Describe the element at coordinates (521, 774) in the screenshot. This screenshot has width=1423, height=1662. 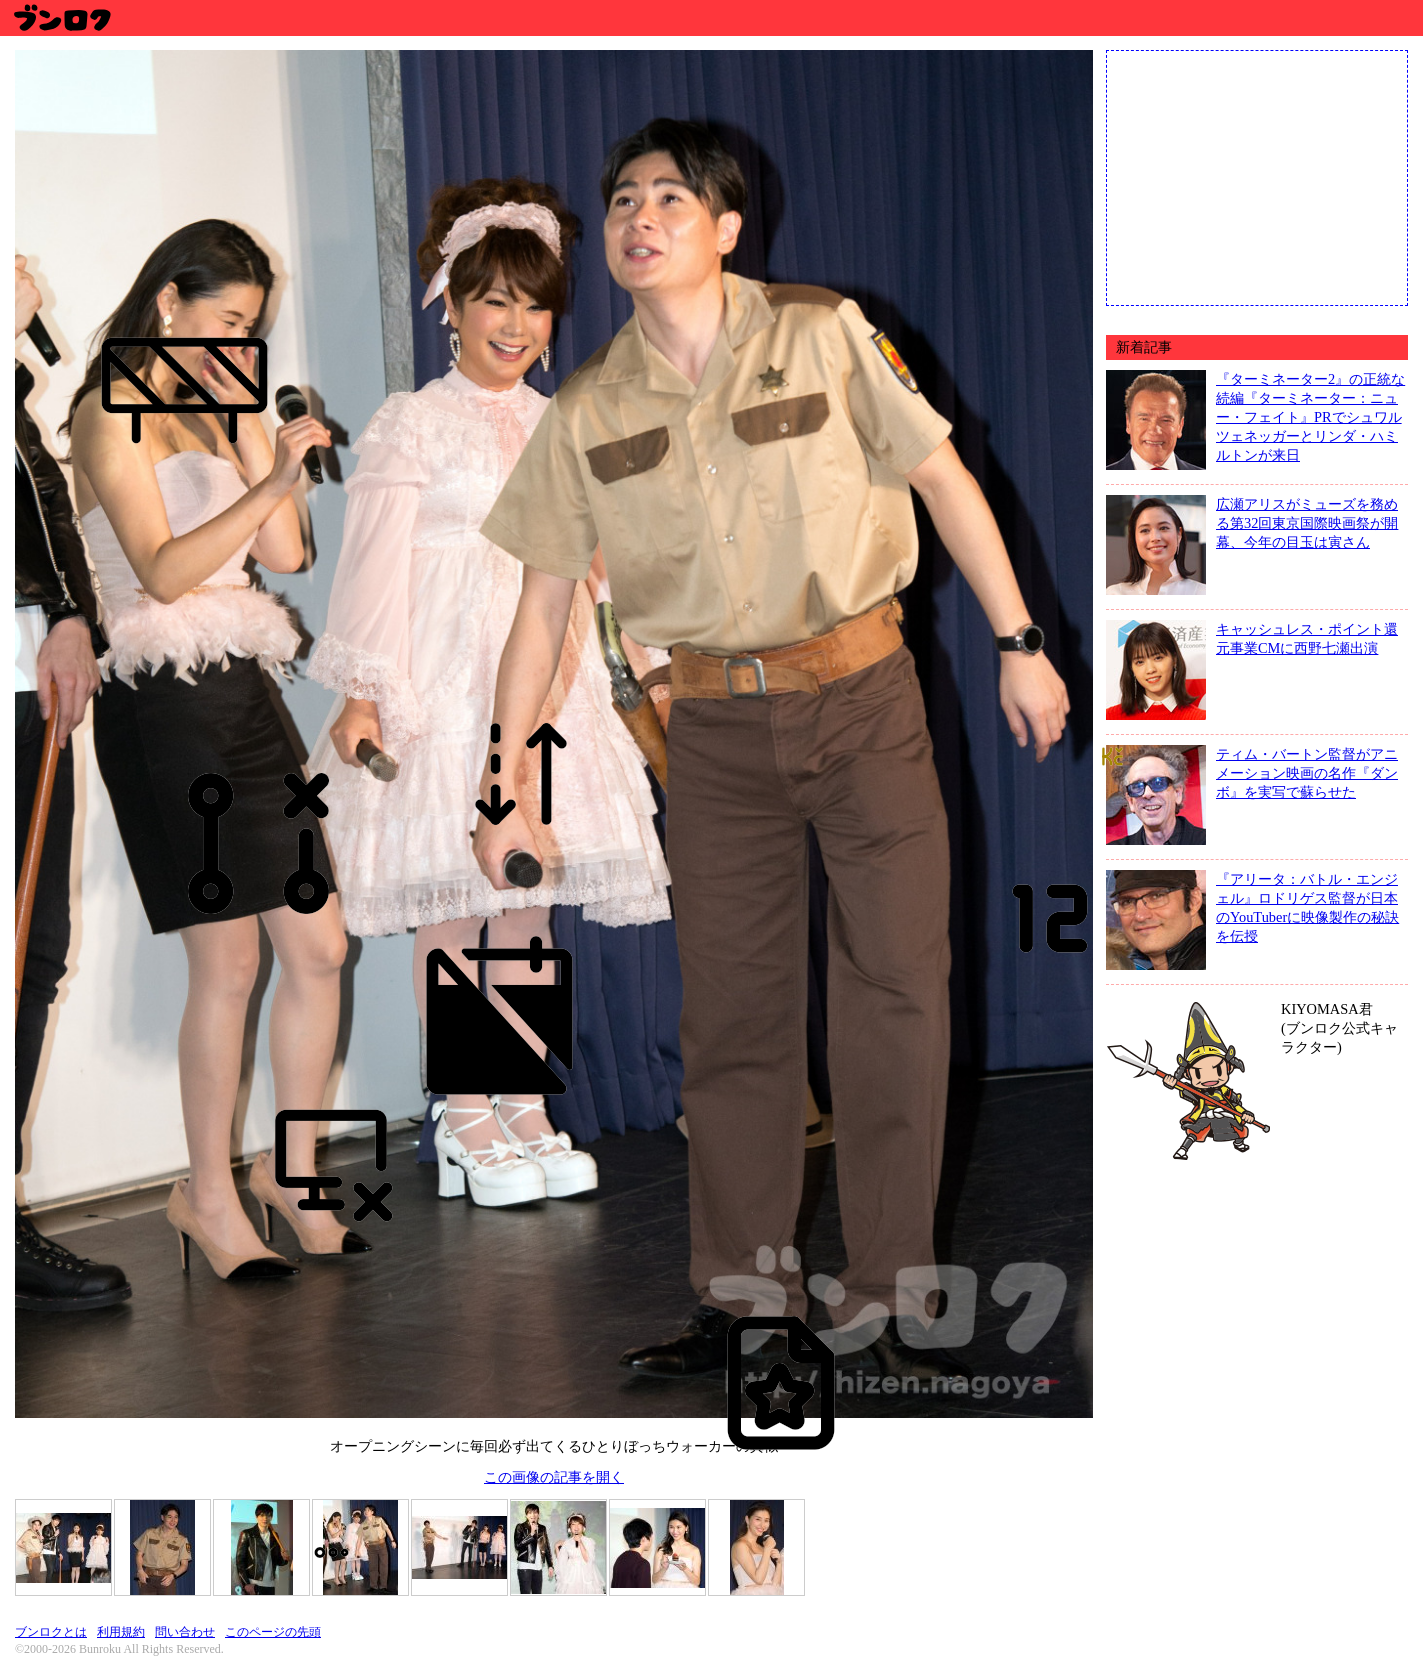
I see `upload or transfer data upward` at that location.